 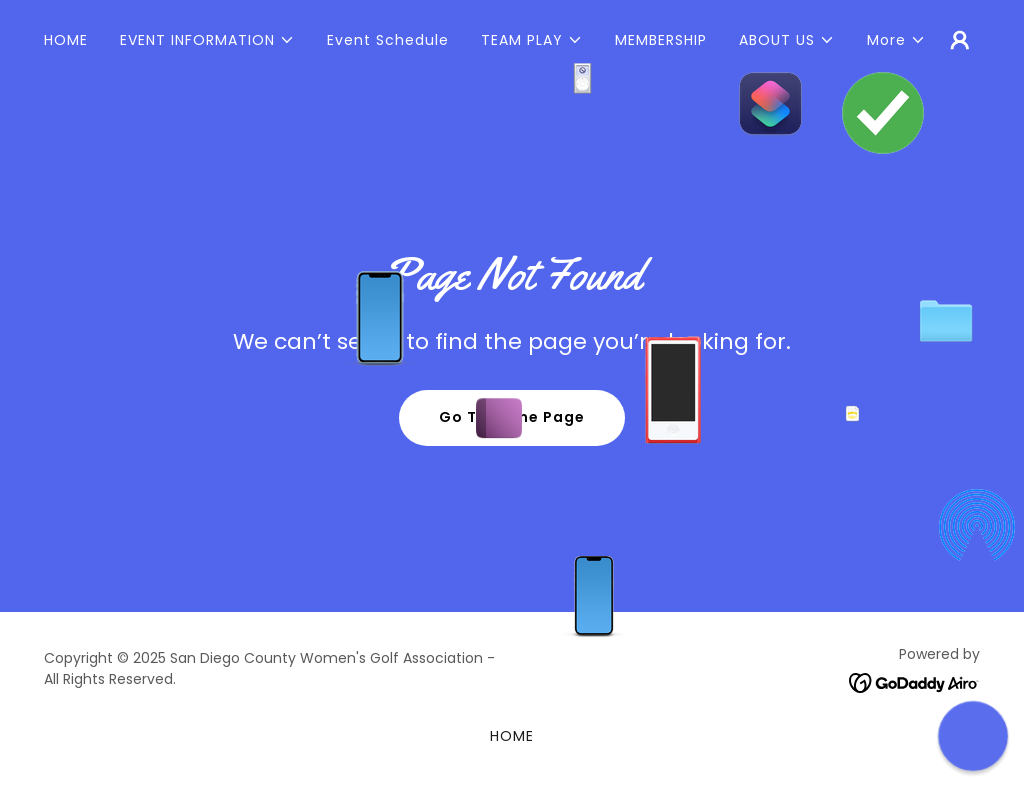 I want to click on iPod mini device icon, so click(x=582, y=78).